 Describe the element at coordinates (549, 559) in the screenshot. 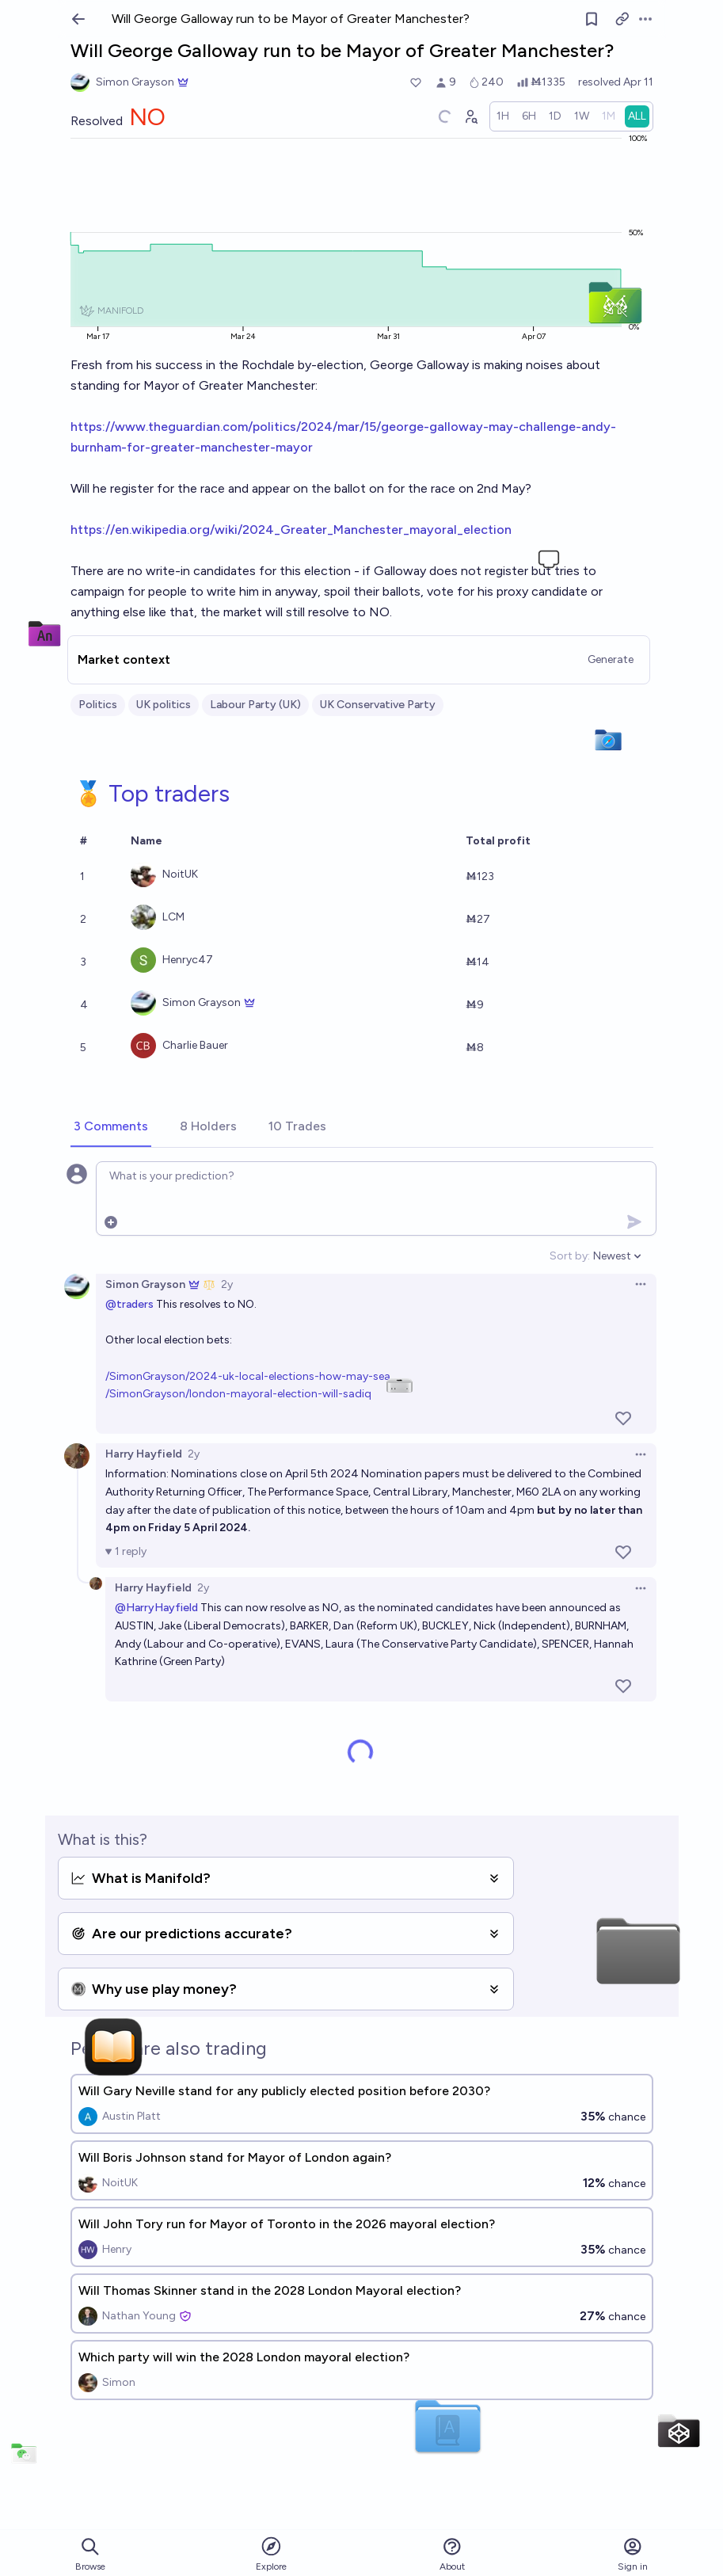

I see `access network or system preferences` at that location.